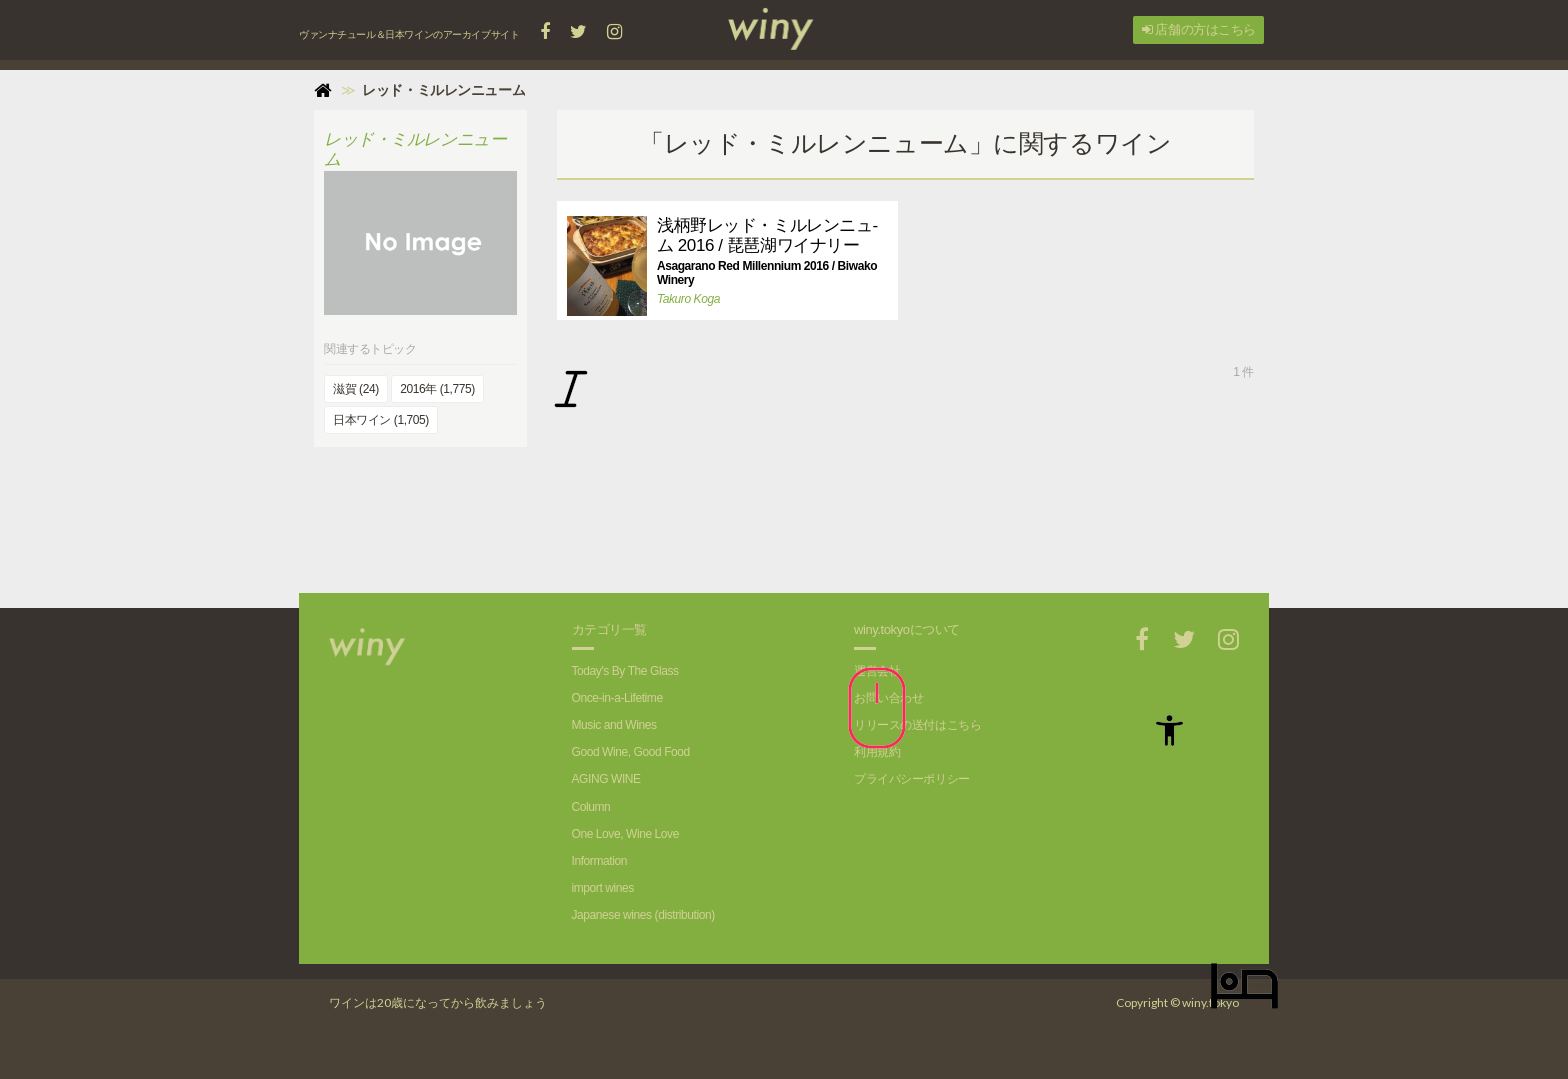  What do you see at coordinates (1244, 984) in the screenshot?
I see `find nearby hotels or lodging` at bounding box center [1244, 984].